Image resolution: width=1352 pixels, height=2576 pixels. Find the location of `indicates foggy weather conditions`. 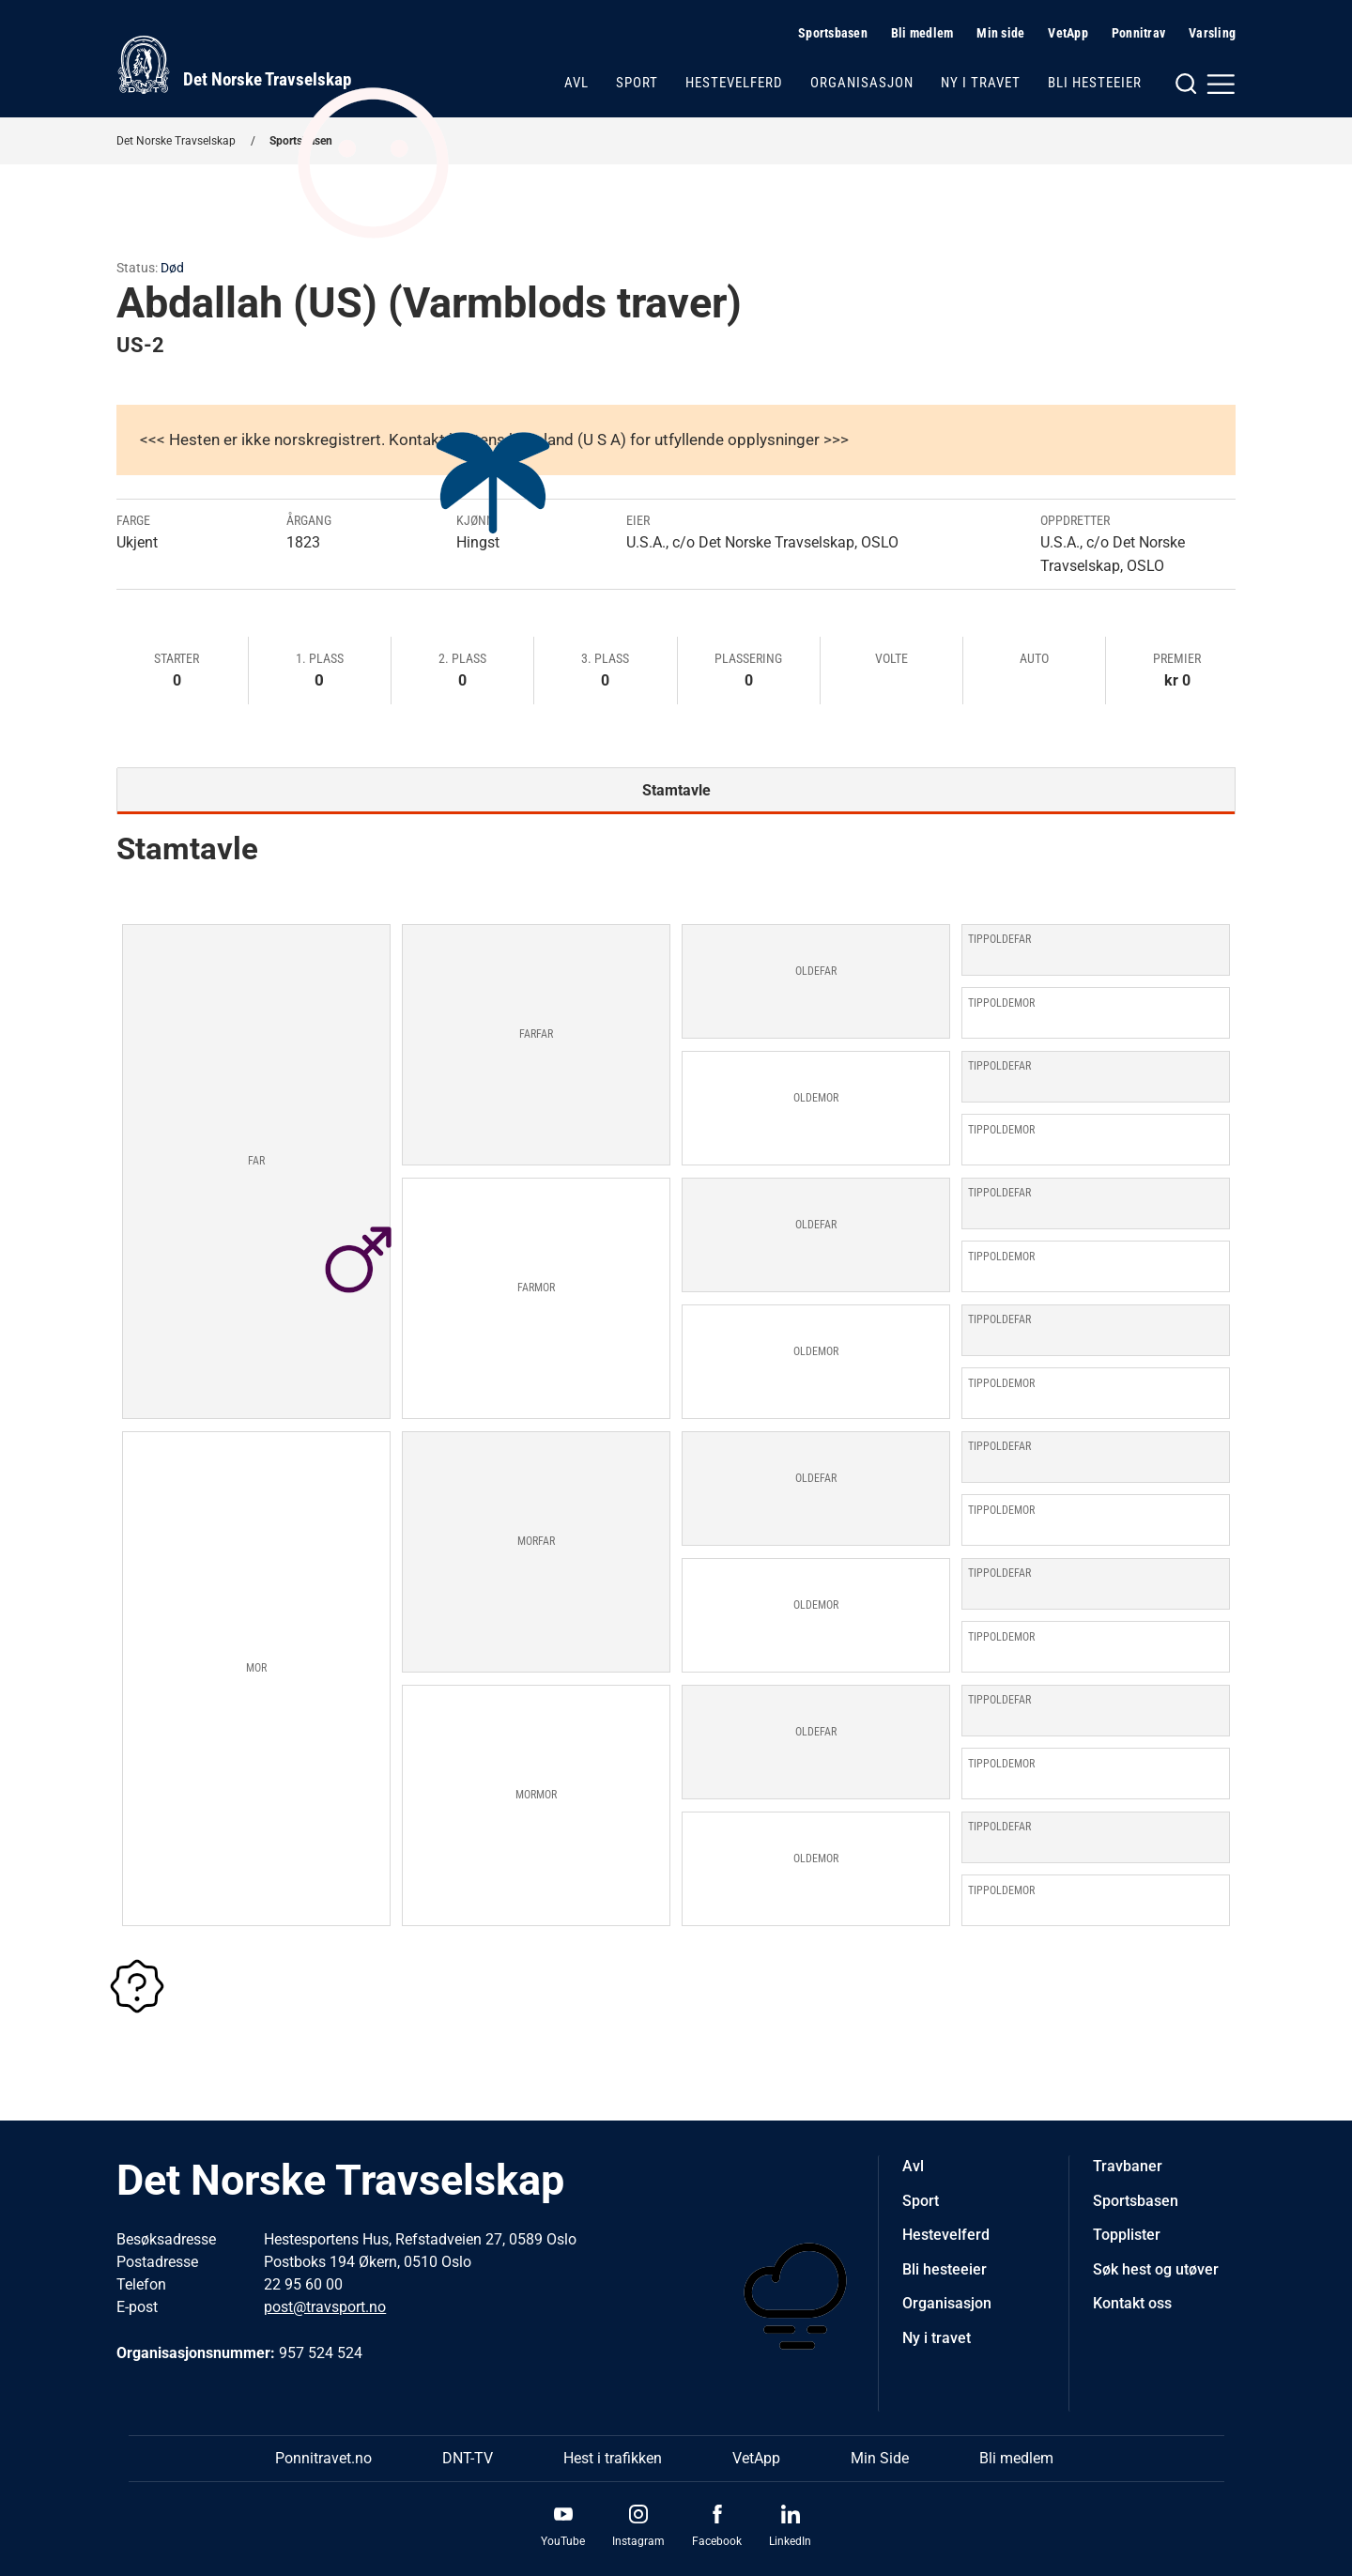

indicates foggy weather conditions is located at coordinates (795, 2294).